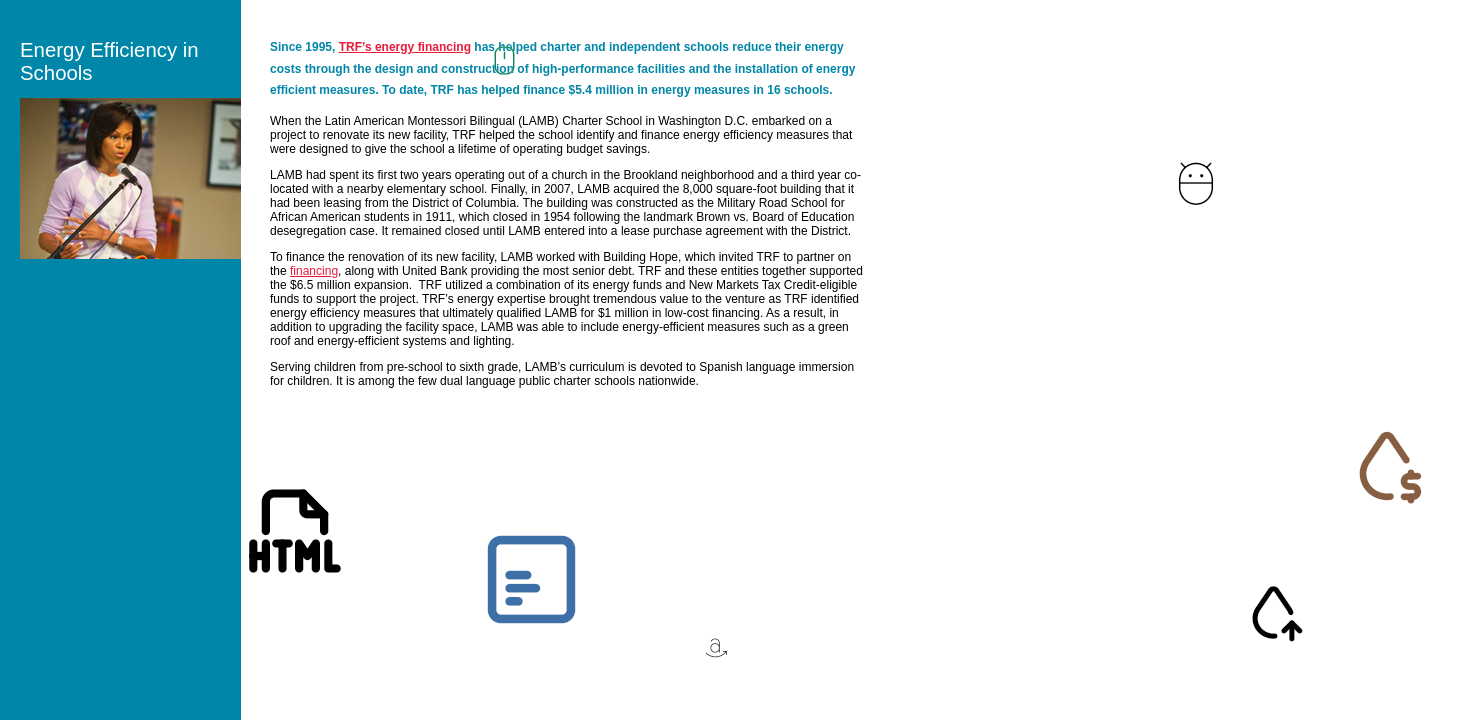 This screenshot has height=720, width=1480. I want to click on android device or system settings, so click(1196, 183).